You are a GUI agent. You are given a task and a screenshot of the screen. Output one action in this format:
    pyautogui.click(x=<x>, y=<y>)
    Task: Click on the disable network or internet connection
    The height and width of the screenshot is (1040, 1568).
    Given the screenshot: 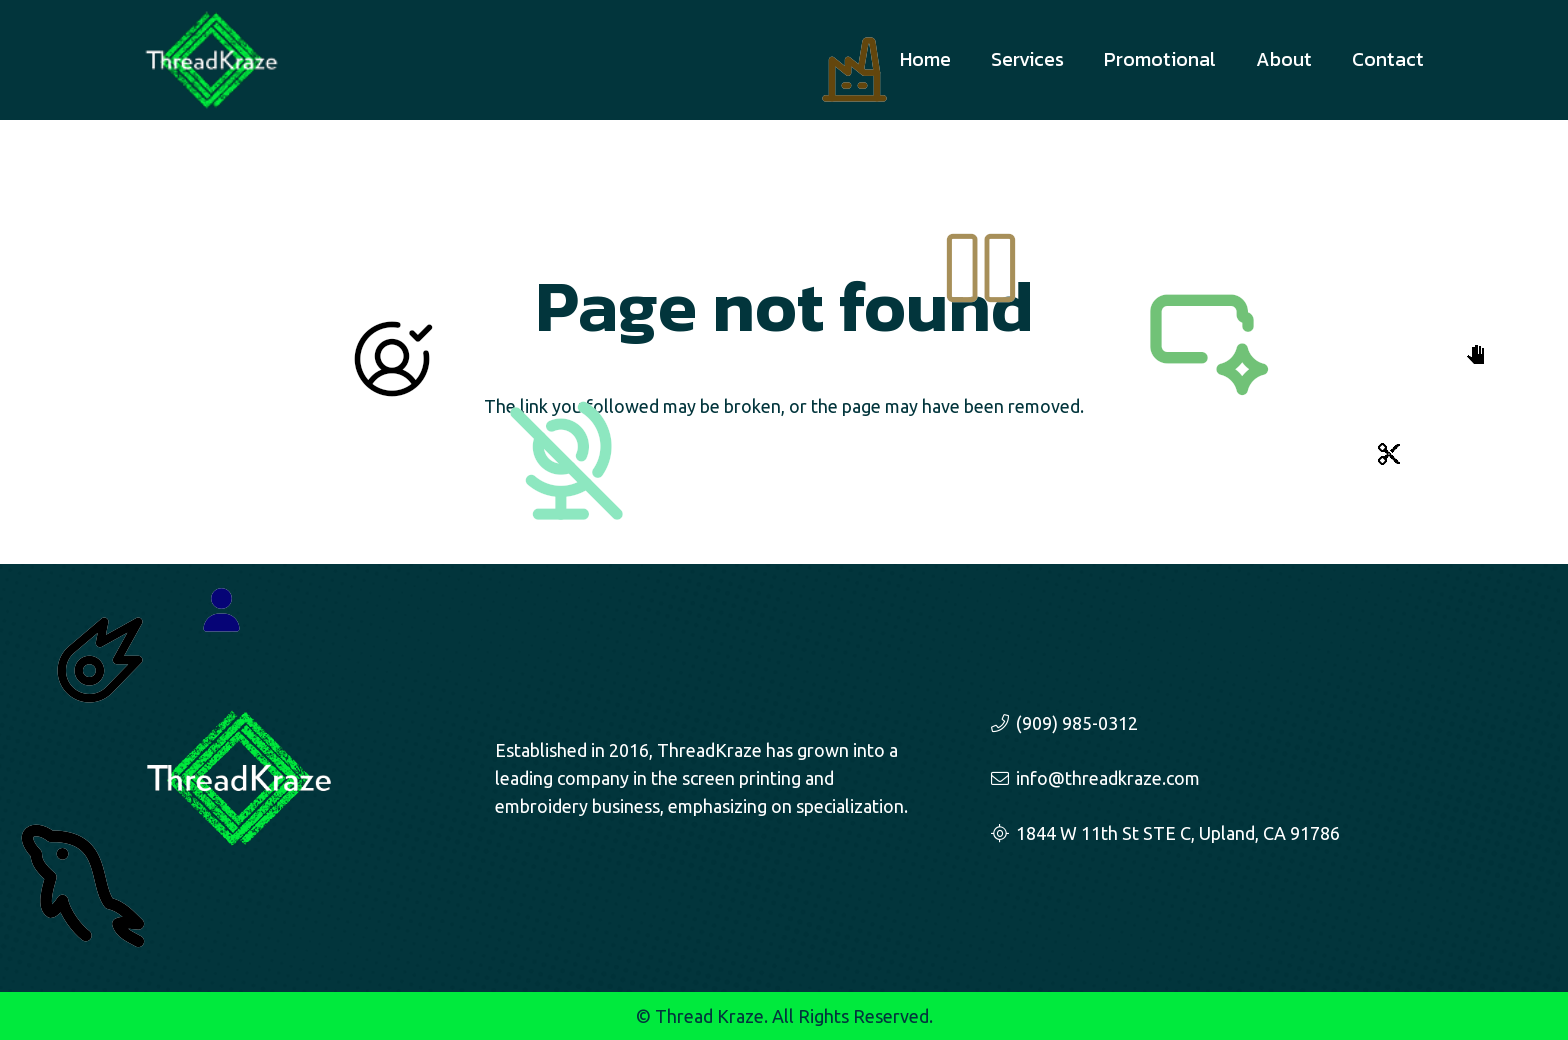 What is the action you would take?
    pyautogui.click(x=566, y=463)
    